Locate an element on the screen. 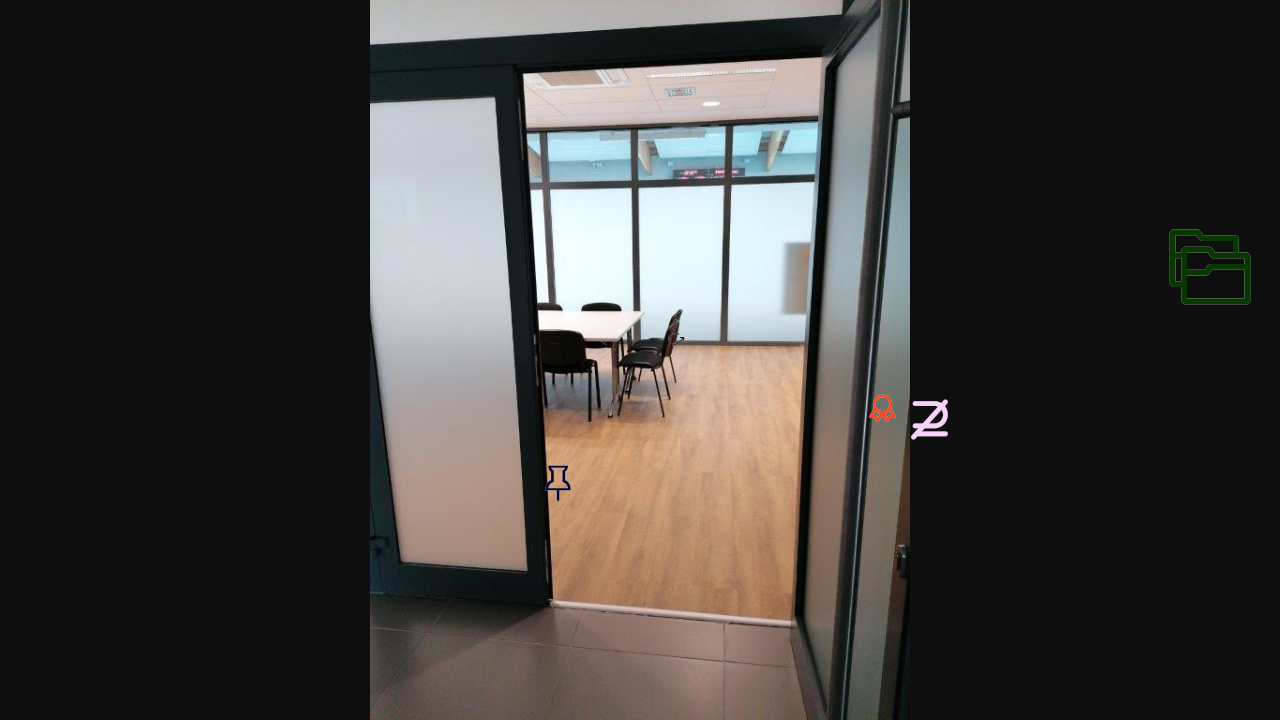 The height and width of the screenshot is (720, 1280). access project submodules is located at coordinates (1210, 264).